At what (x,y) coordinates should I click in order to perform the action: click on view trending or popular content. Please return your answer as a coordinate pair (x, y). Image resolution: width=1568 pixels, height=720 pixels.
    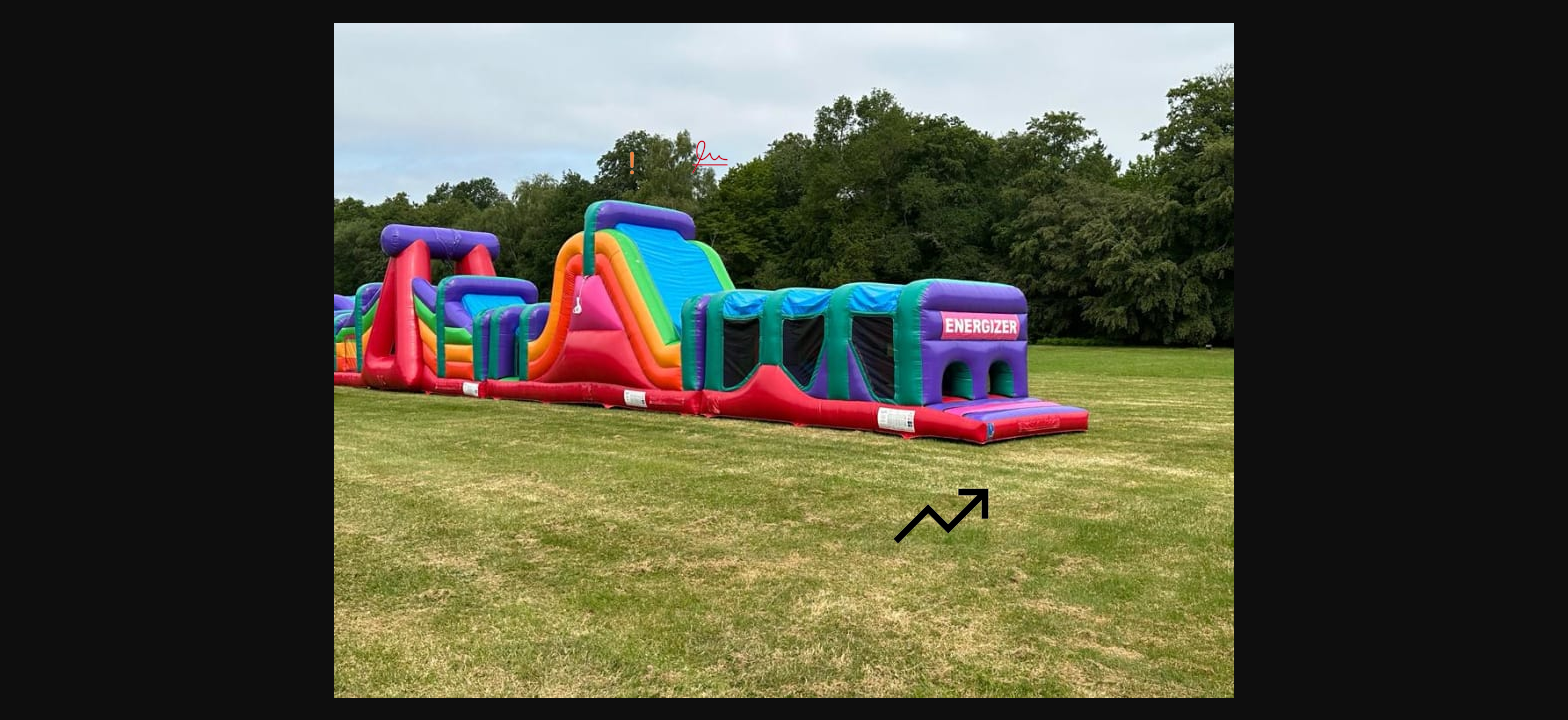
    Looking at the image, I should click on (941, 515).